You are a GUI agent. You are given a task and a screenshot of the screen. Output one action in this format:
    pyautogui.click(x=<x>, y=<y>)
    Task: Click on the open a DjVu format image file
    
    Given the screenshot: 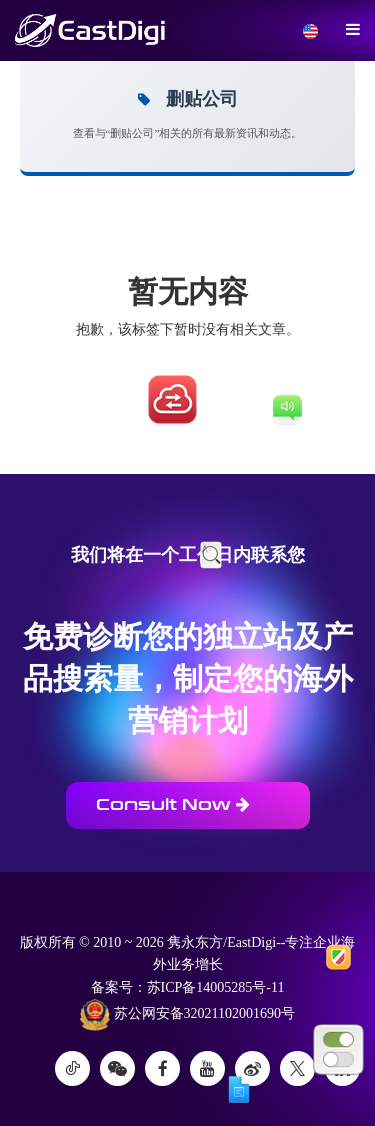 What is the action you would take?
    pyautogui.click(x=239, y=1090)
    